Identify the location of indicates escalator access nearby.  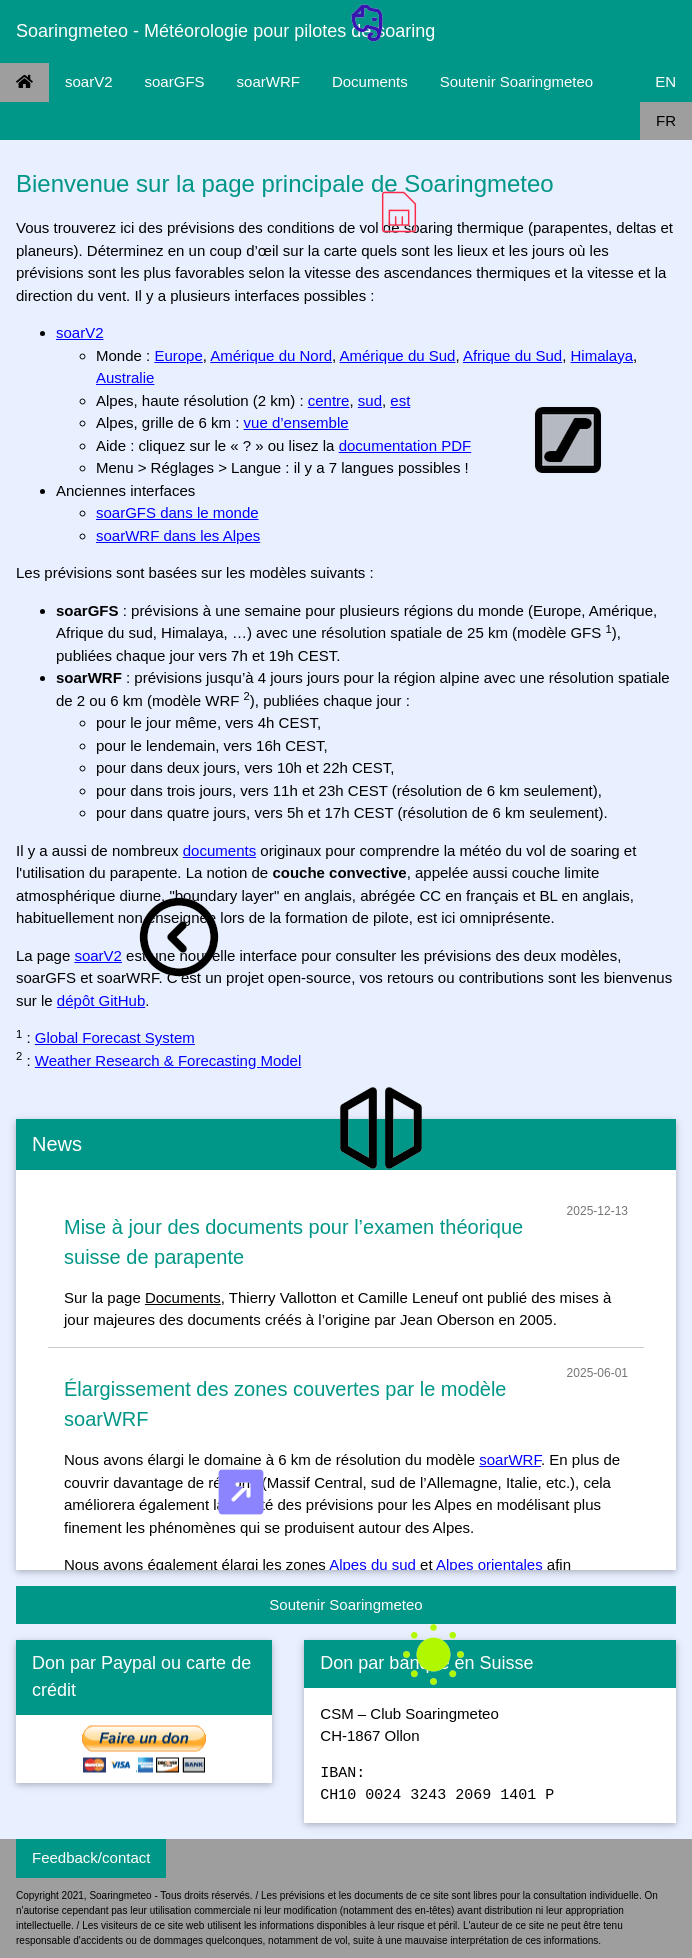
(568, 440).